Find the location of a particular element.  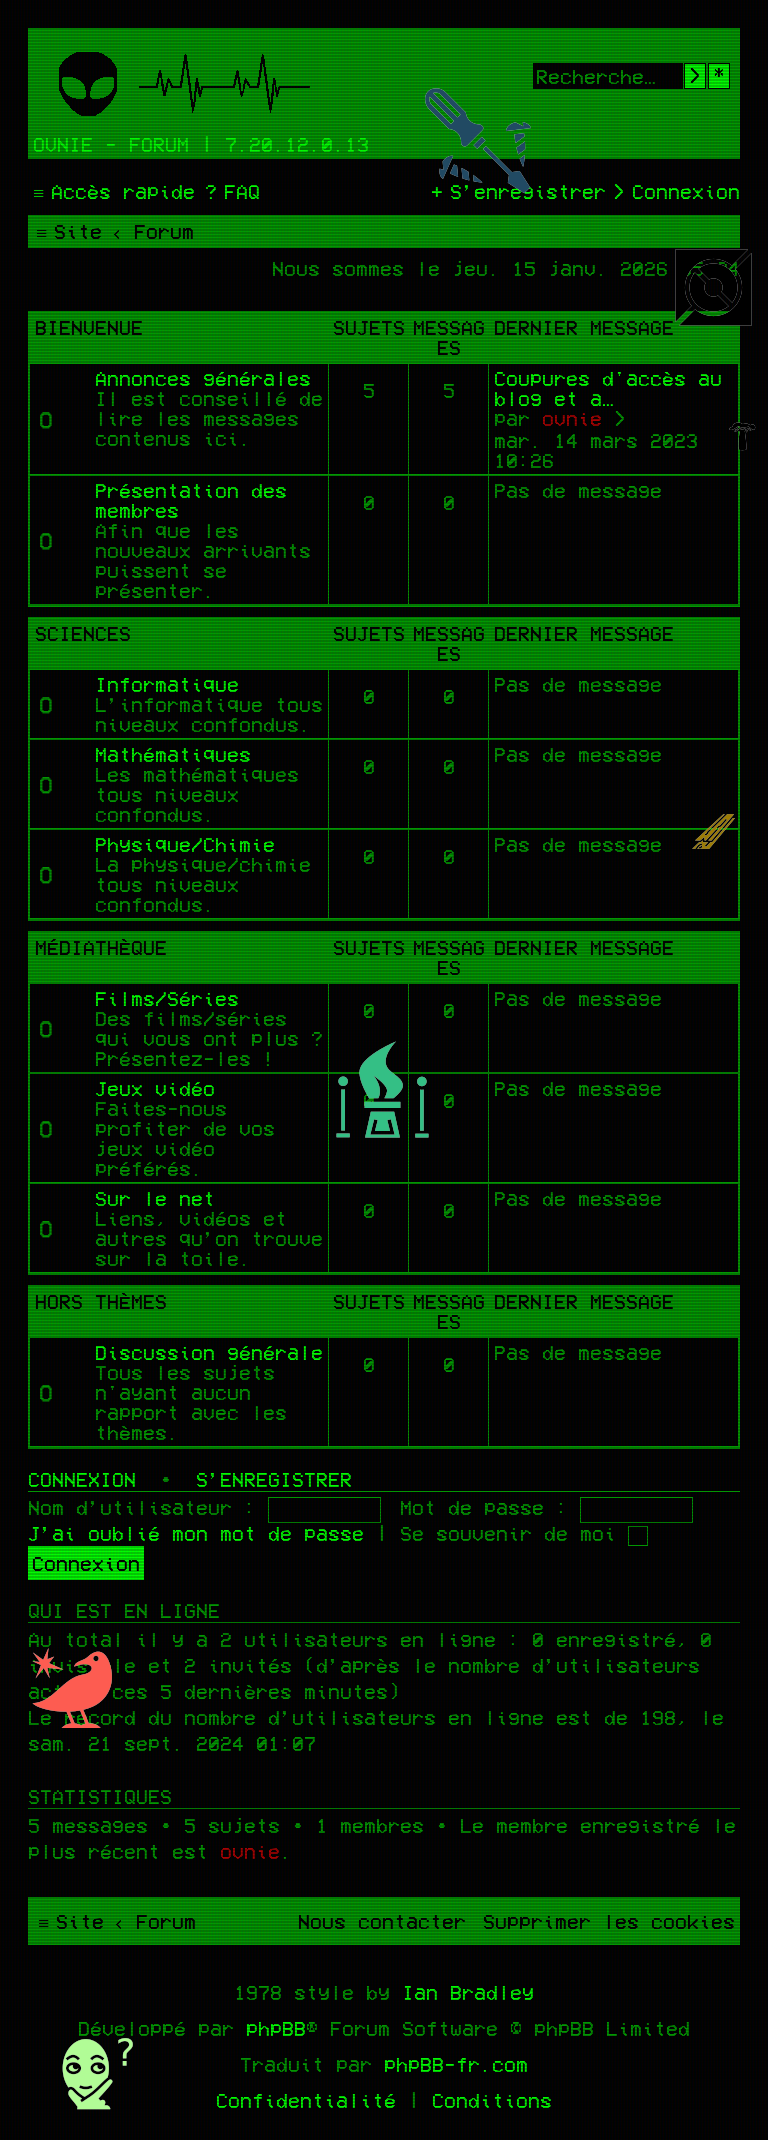

represents african or savanna themed content is located at coordinates (743, 436).